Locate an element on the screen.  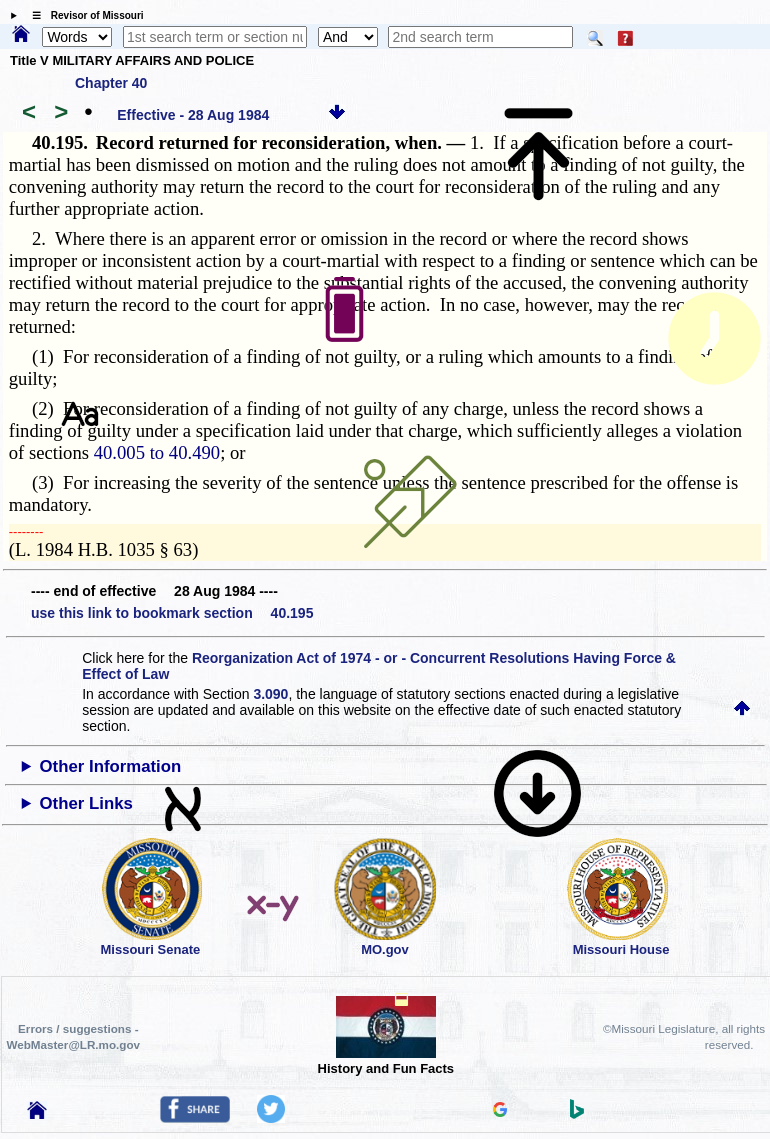
download a file or content is located at coordinates (537, 793).